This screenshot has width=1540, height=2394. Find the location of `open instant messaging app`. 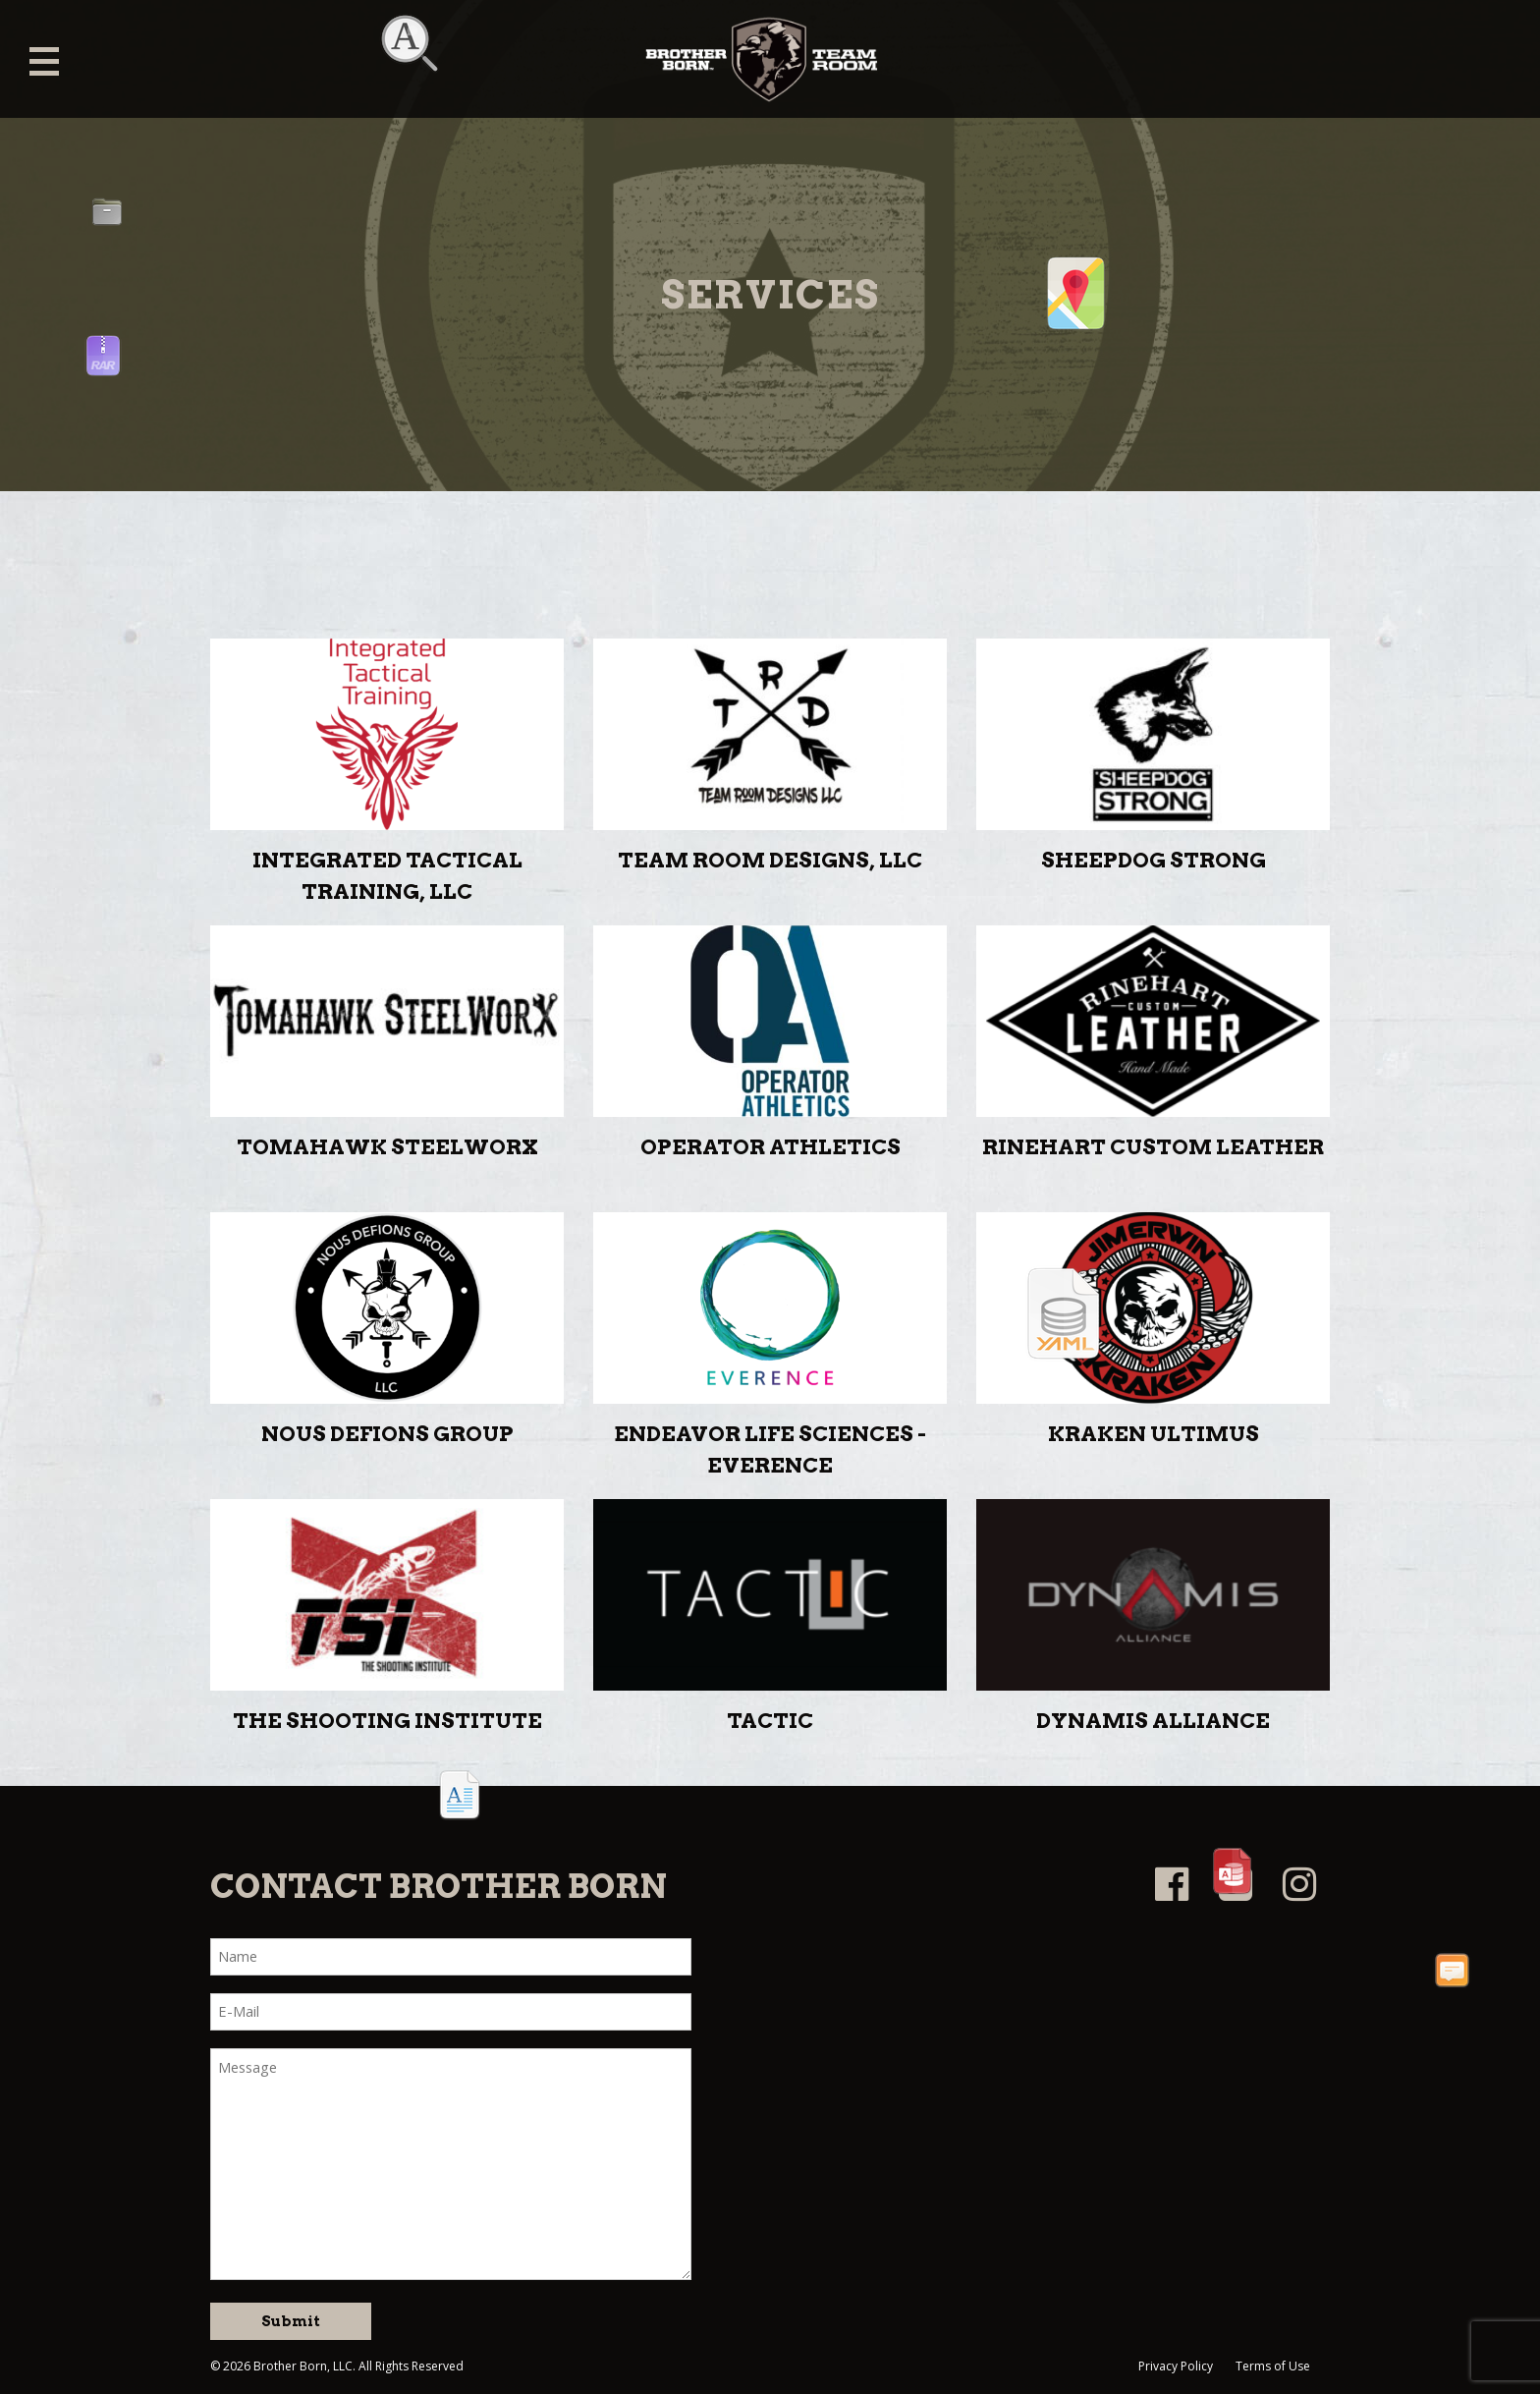

open instant messaging app is located at coordinates (1452, 1970).